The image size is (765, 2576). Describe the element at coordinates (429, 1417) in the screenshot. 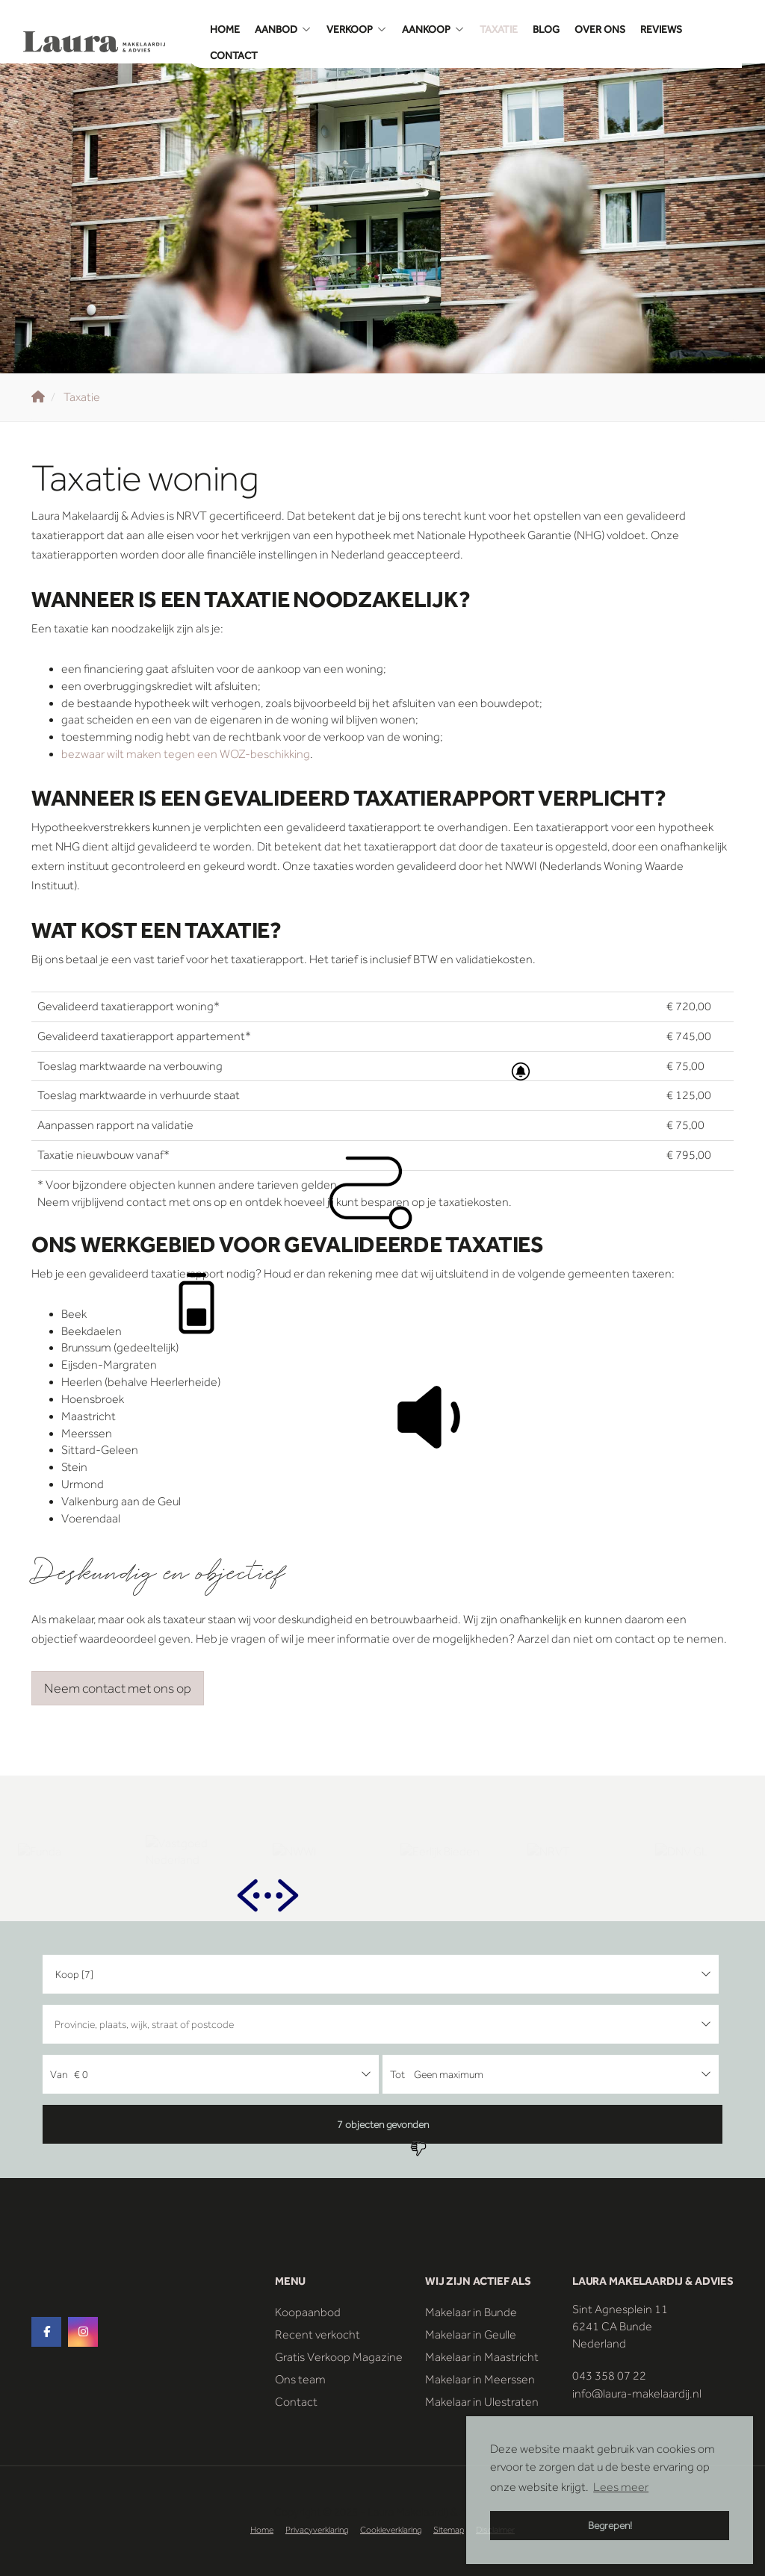

I see `adjust volume to low level` at that location.